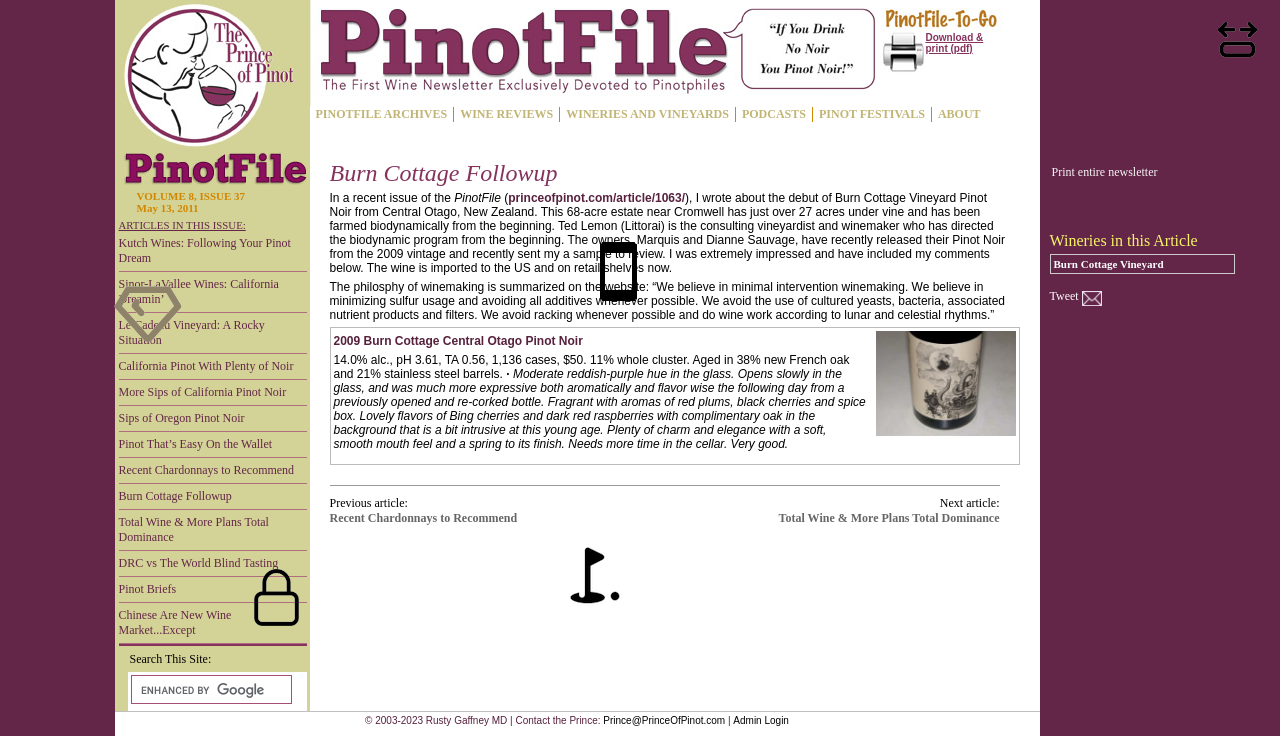 The width and height of the screenshot is (1280, 736). Describe the element at coordinates (1237, 39) in the screenshot. I see `auto-resize content to fit container` at that location.